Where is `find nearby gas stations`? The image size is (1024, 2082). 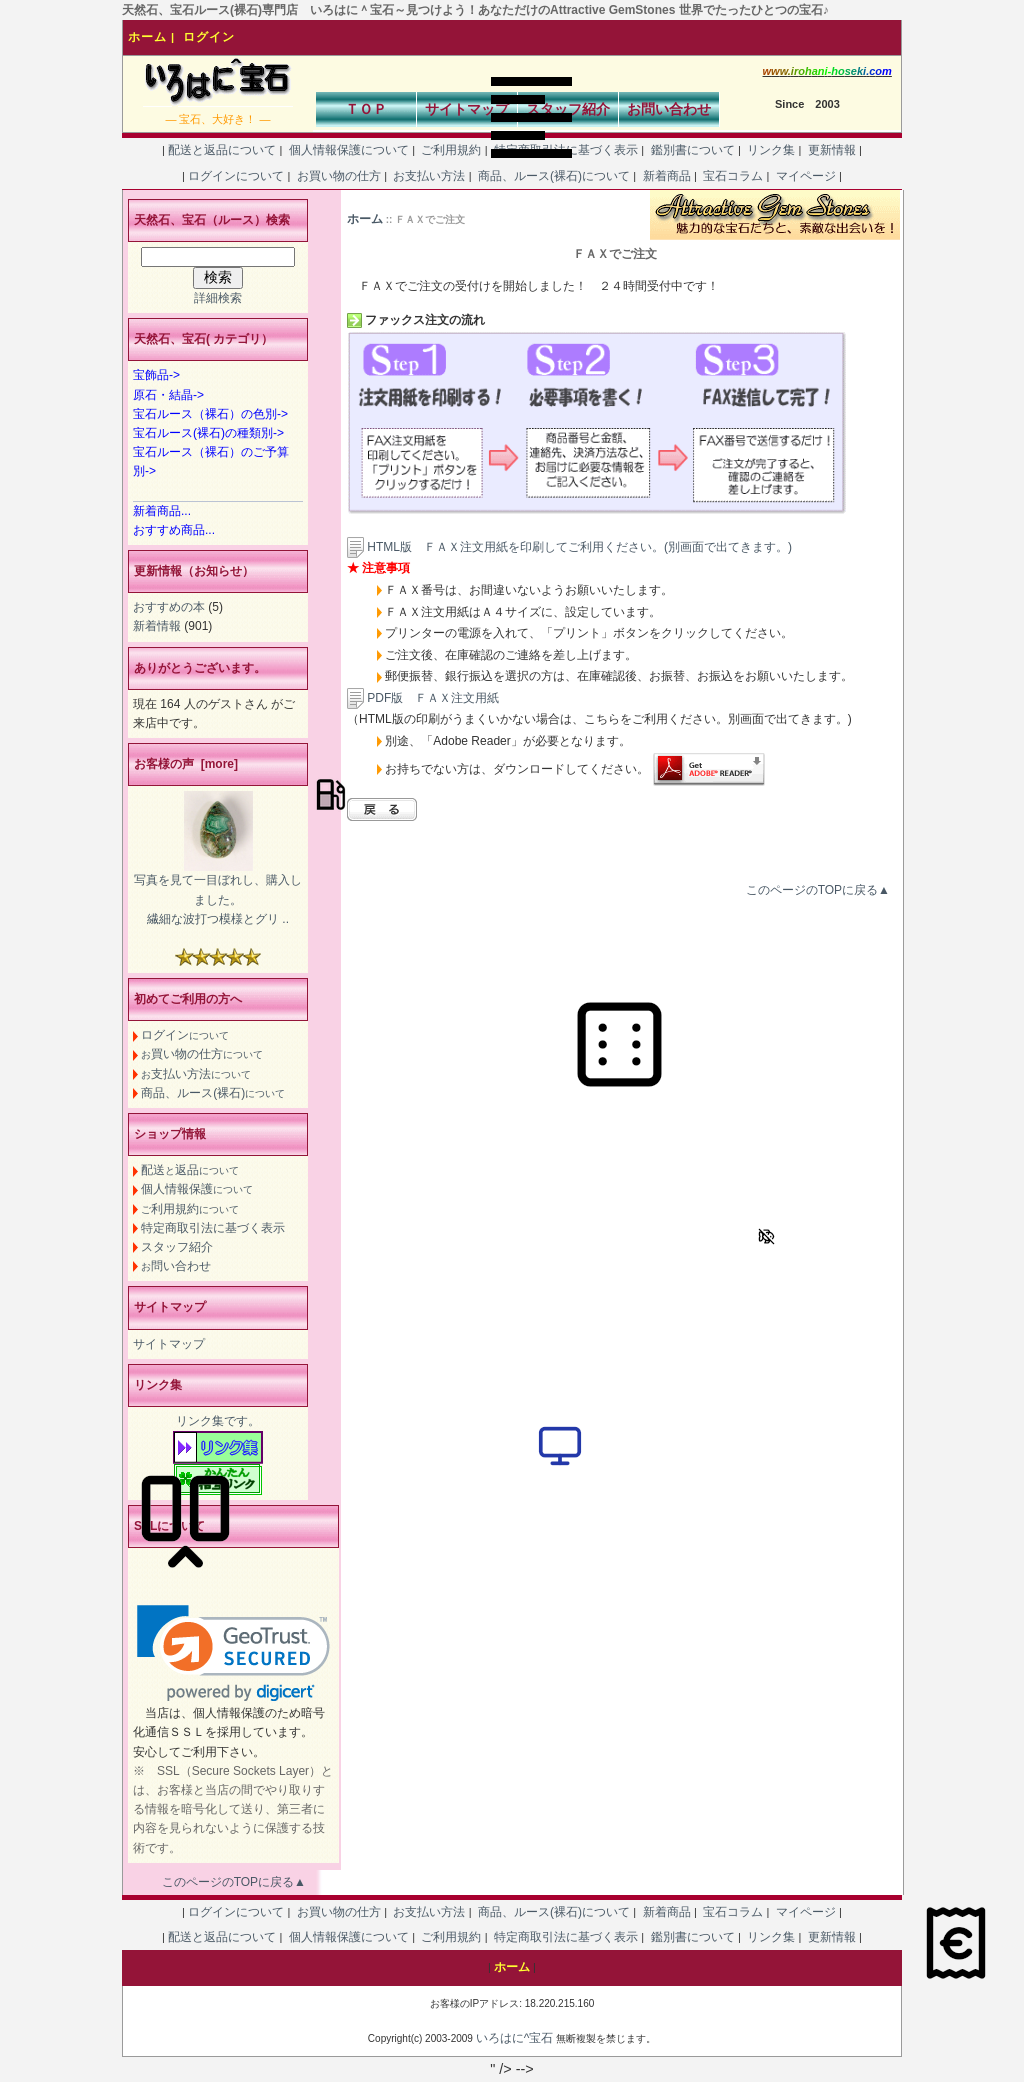
find nearby gas stations is located at coordinates (330, 794).